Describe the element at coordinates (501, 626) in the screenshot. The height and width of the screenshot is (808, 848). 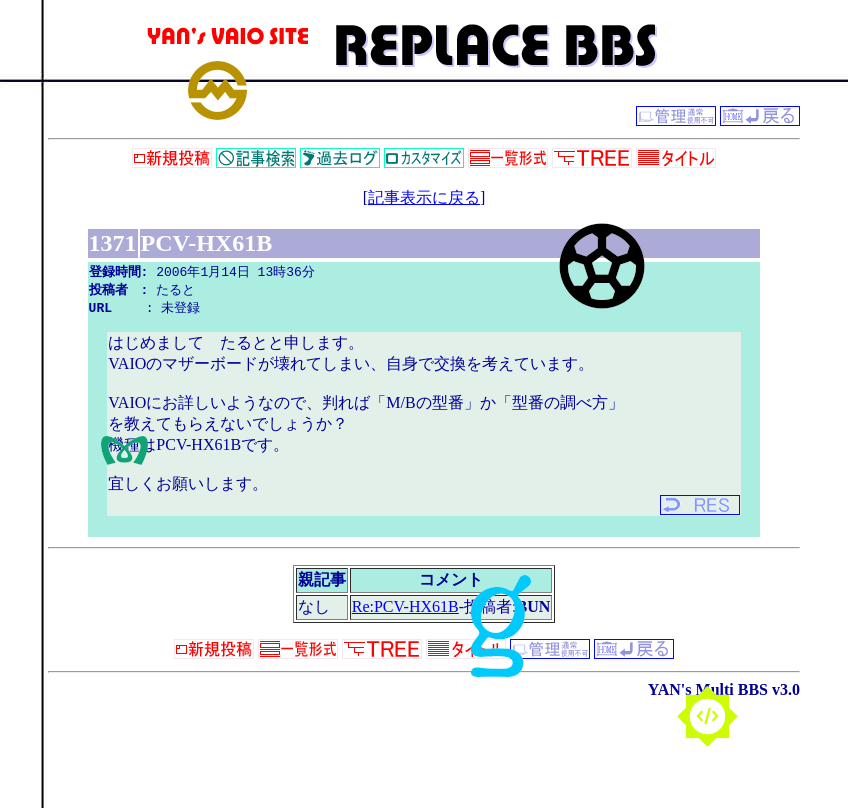
I see `open Goodreads app` at that location.